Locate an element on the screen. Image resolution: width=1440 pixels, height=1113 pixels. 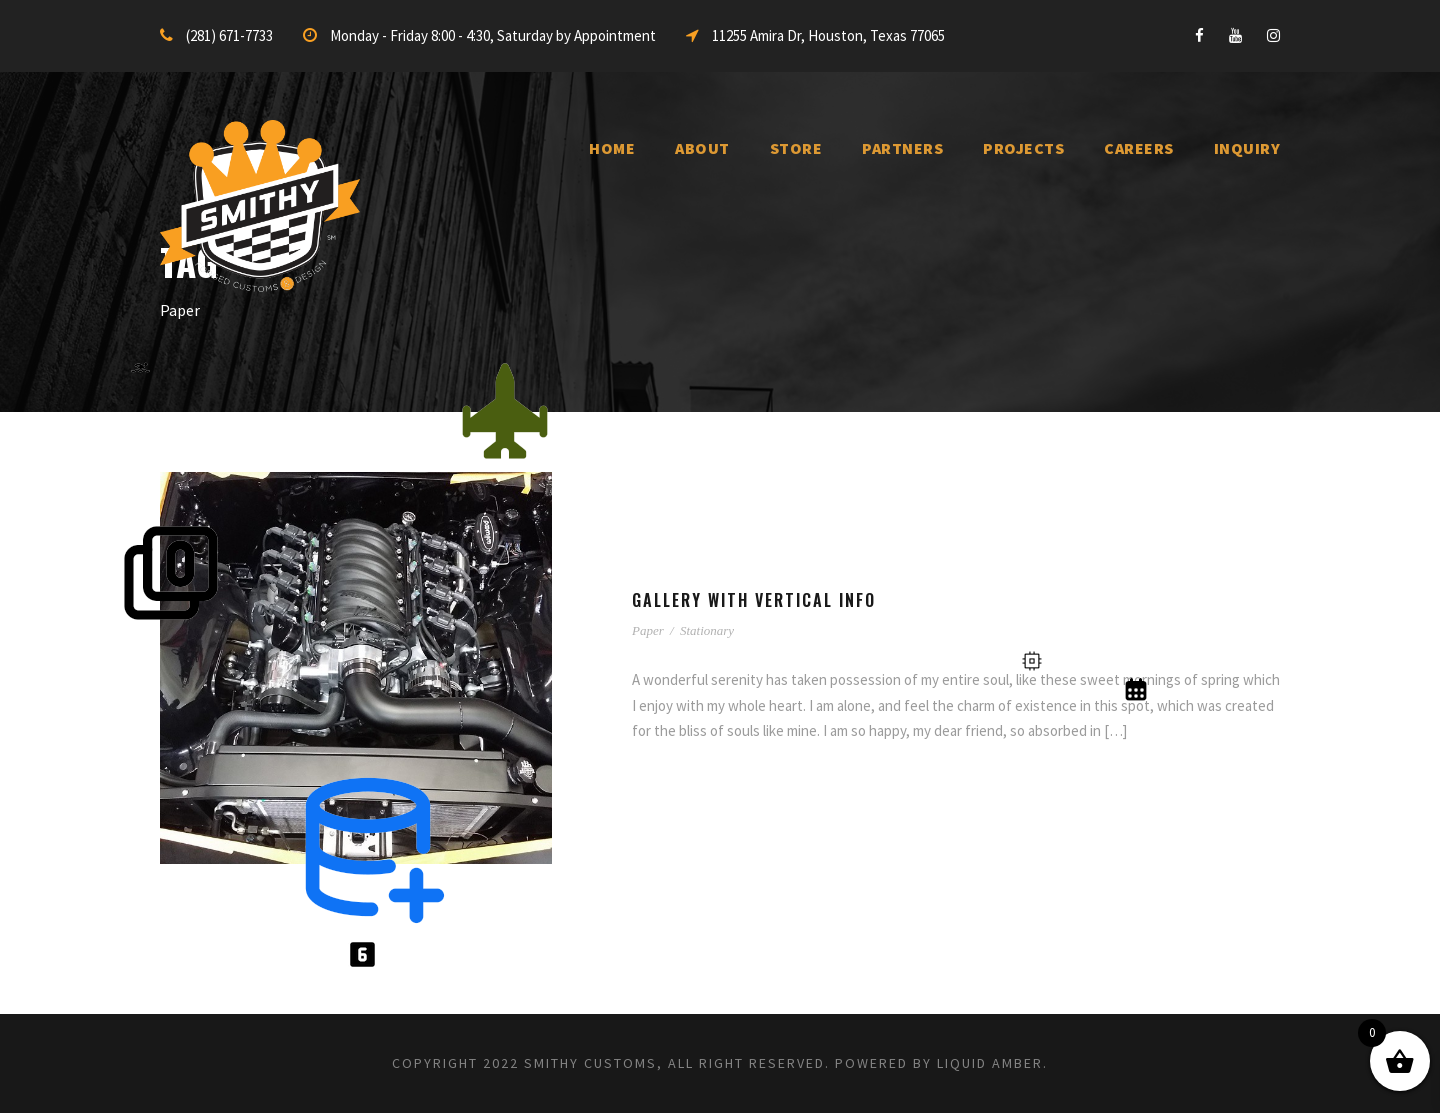
view system processor information is located at coordinates (1032, 661).